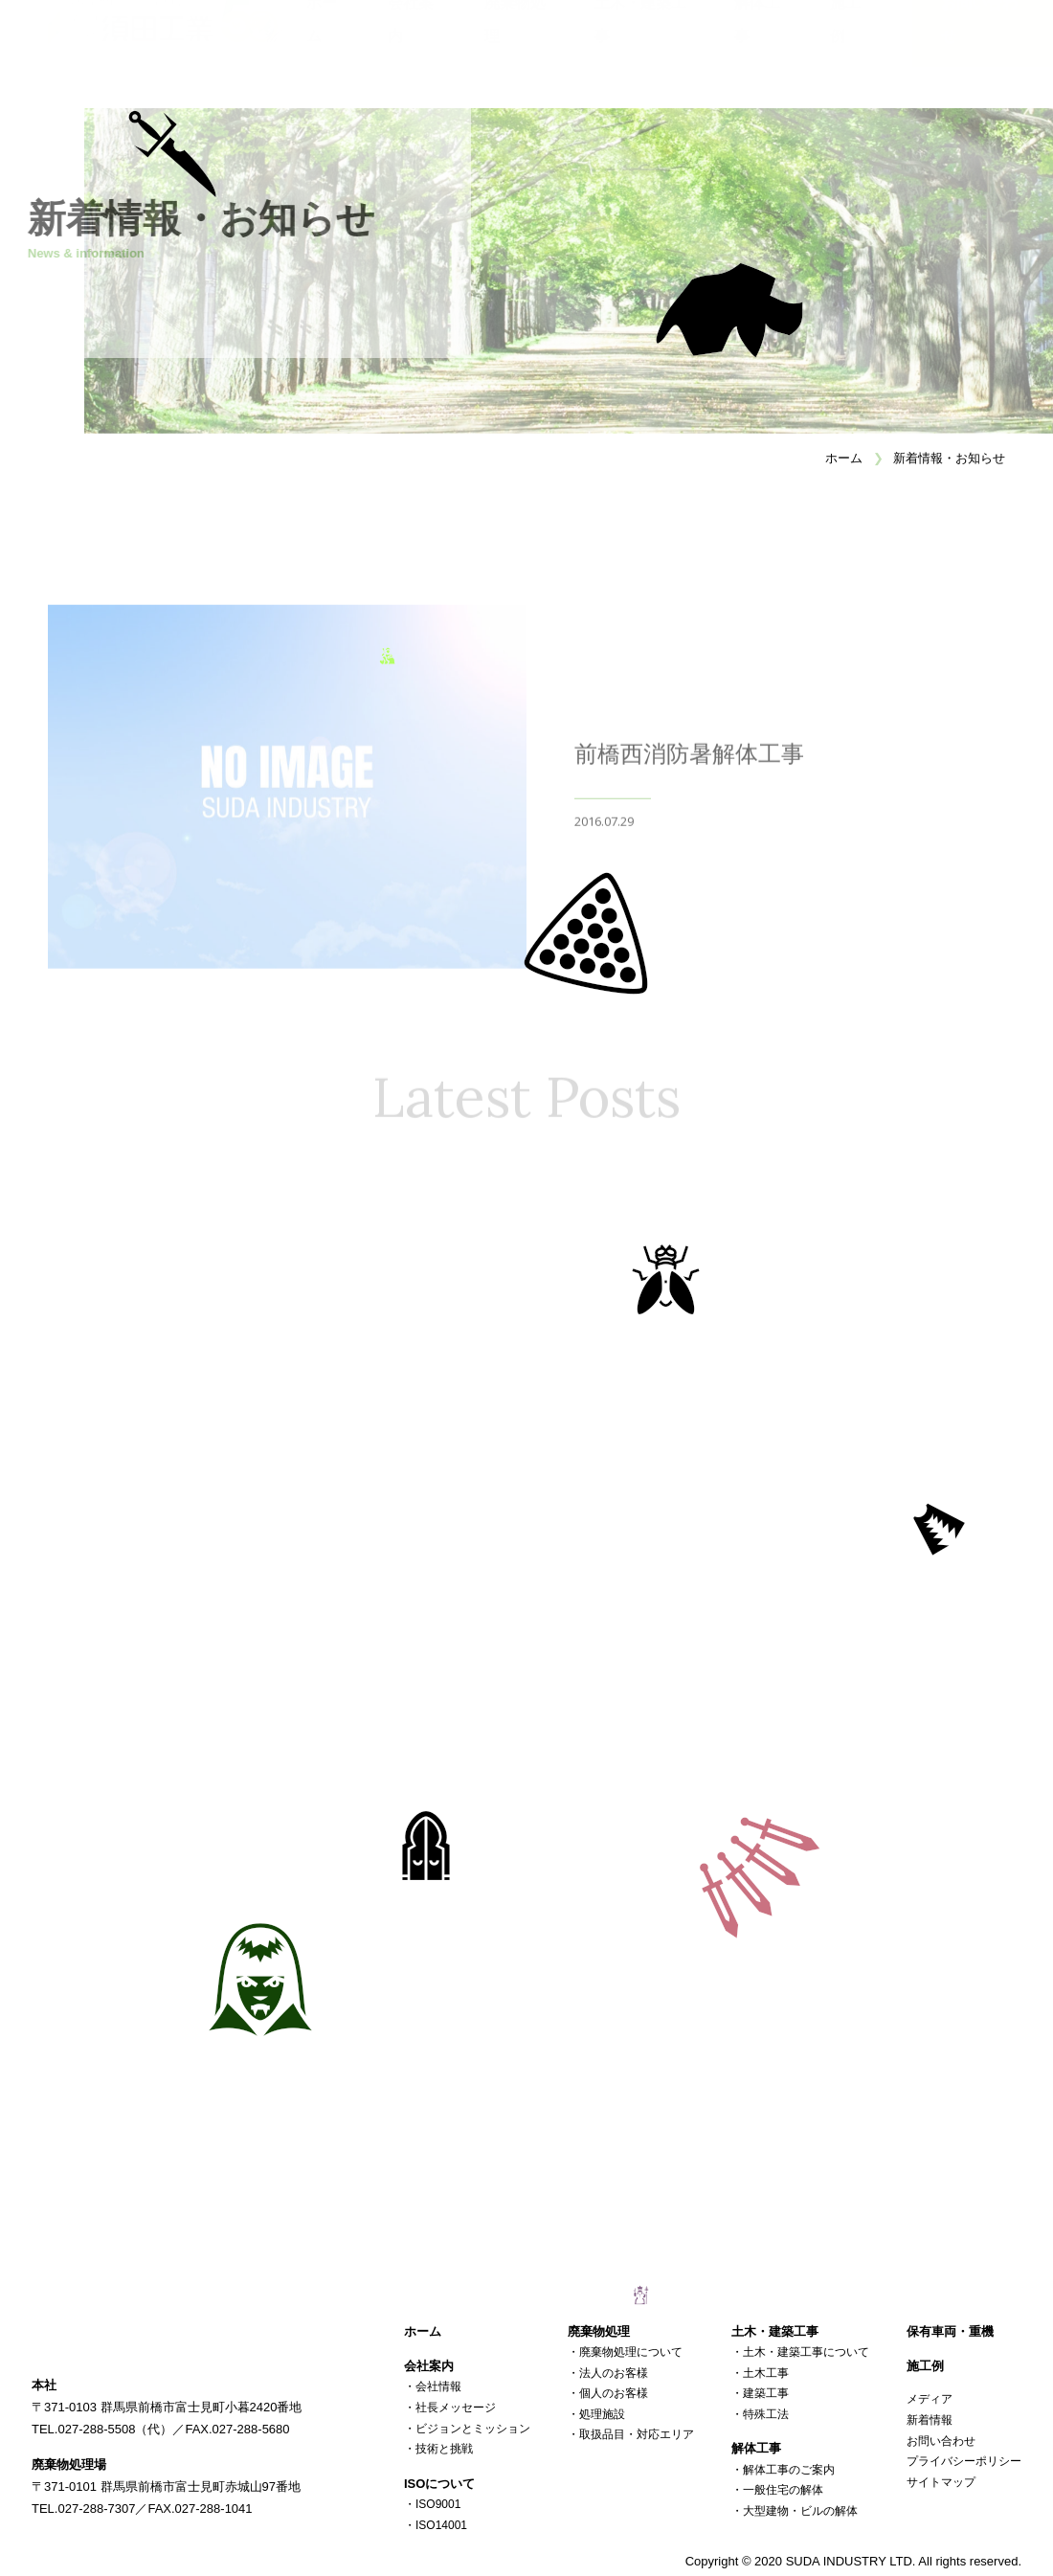 Image resolution: width=1053 pixels, height=2576 pixels. What do you see at coordinates (939, 1530) in the screenshot?
I see `attach or clip items together` at bounding box center [939, 1530].